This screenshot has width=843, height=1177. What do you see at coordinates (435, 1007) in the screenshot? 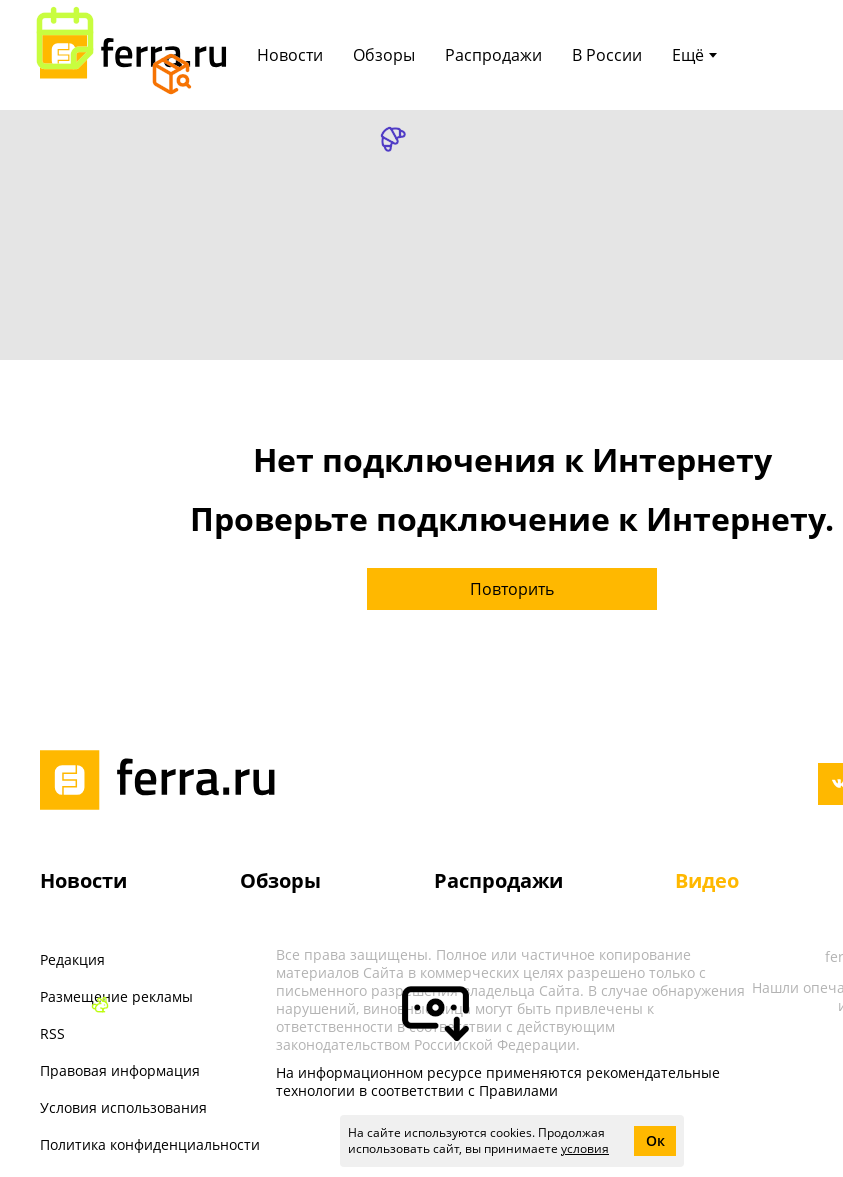
I see `receive a payment or deposit` at bounding box center [435, 1007].